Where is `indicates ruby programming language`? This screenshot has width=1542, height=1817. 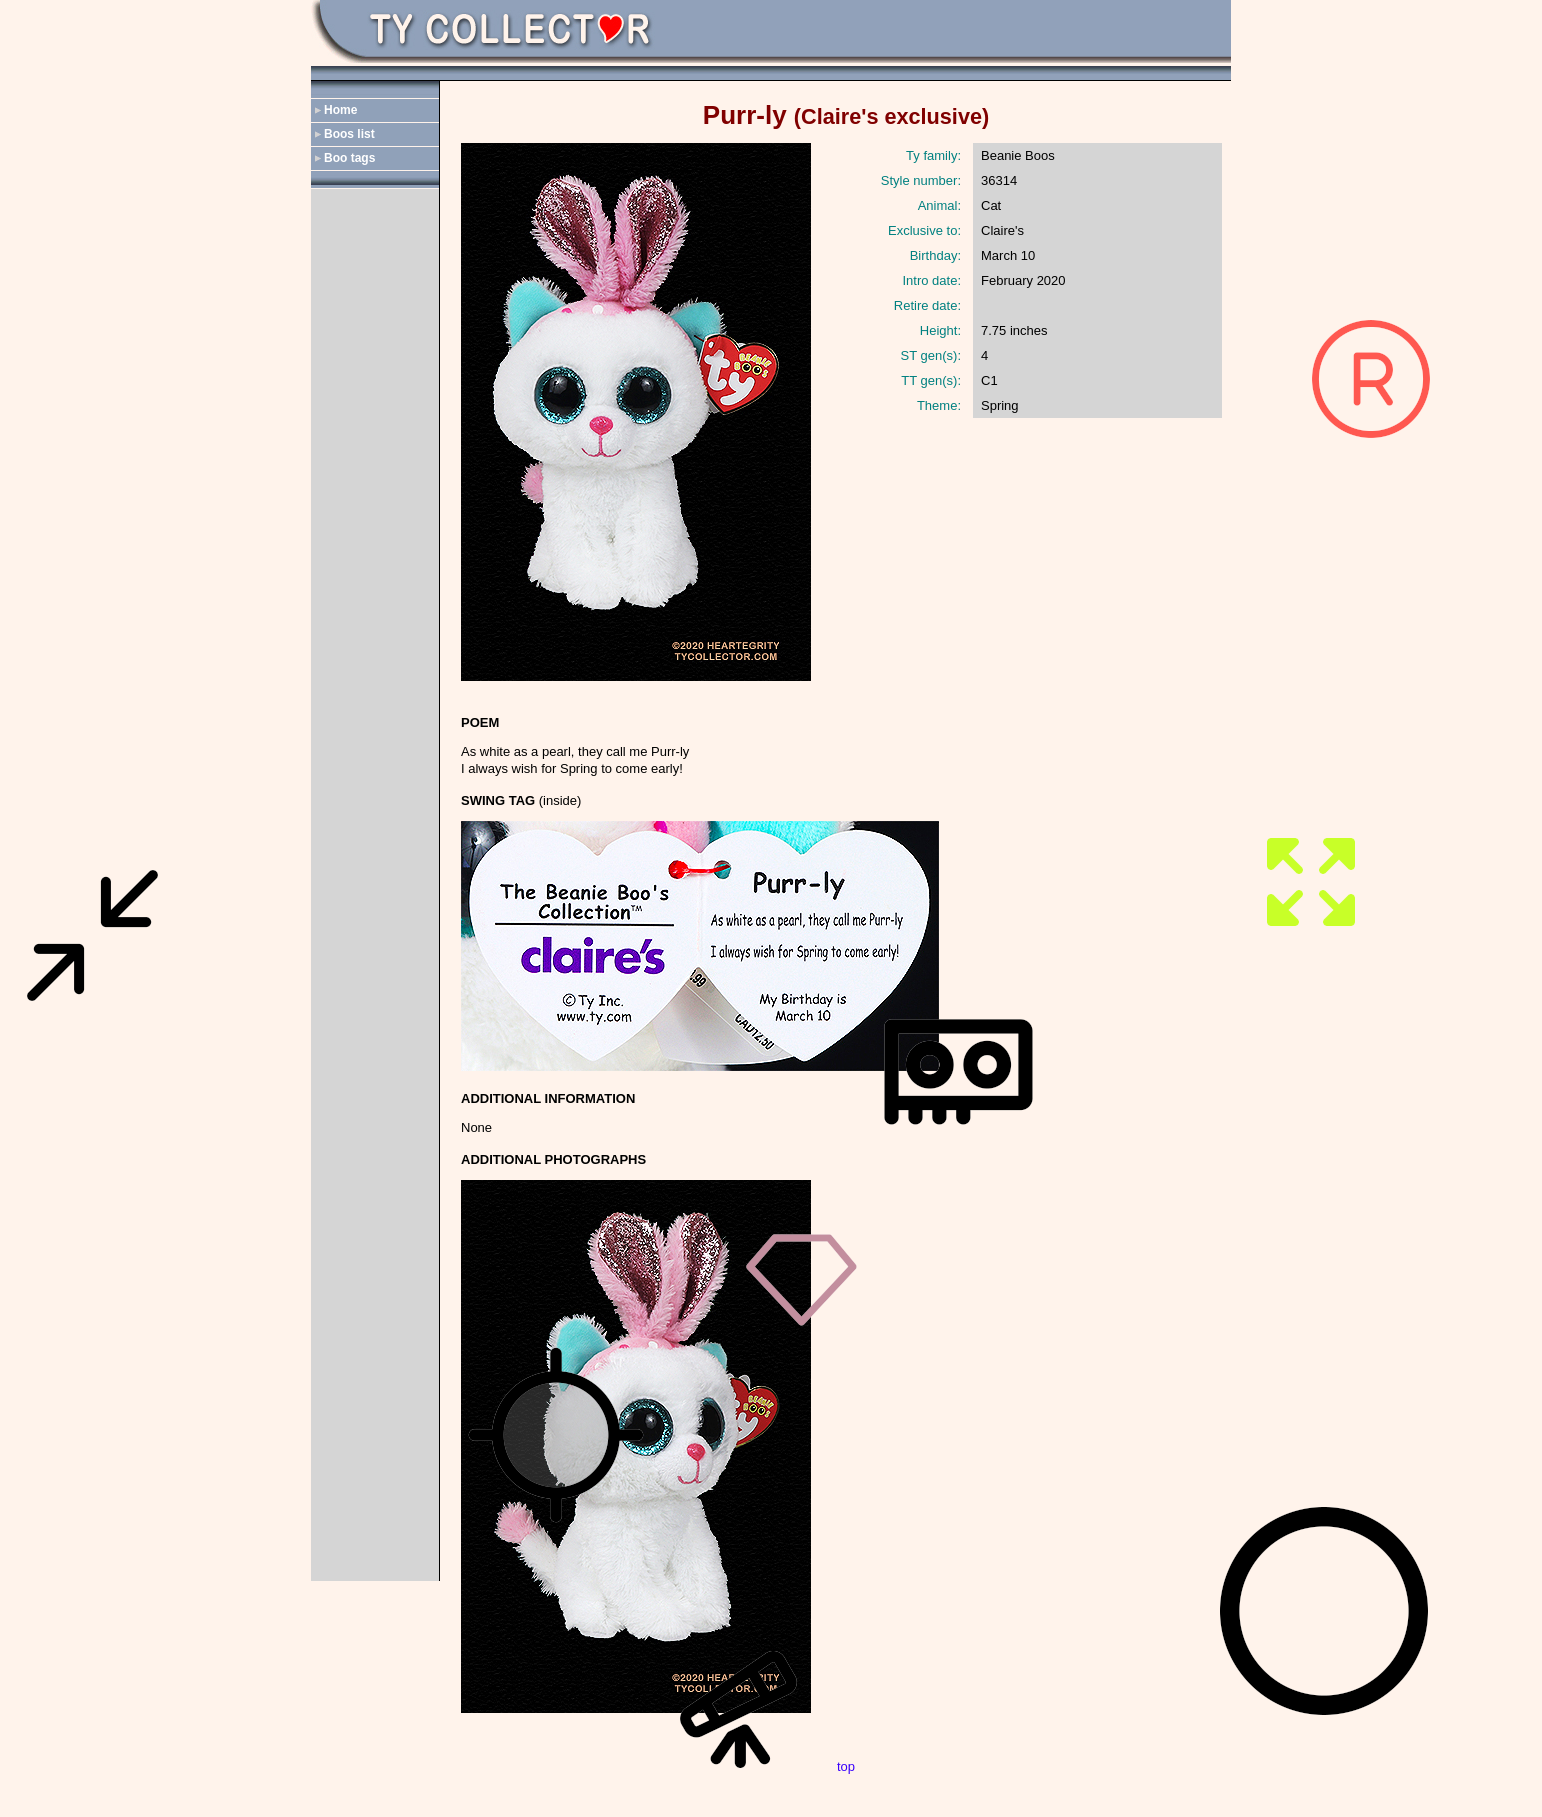 indicates ruby programming language is located at coordinates (801, 1277).